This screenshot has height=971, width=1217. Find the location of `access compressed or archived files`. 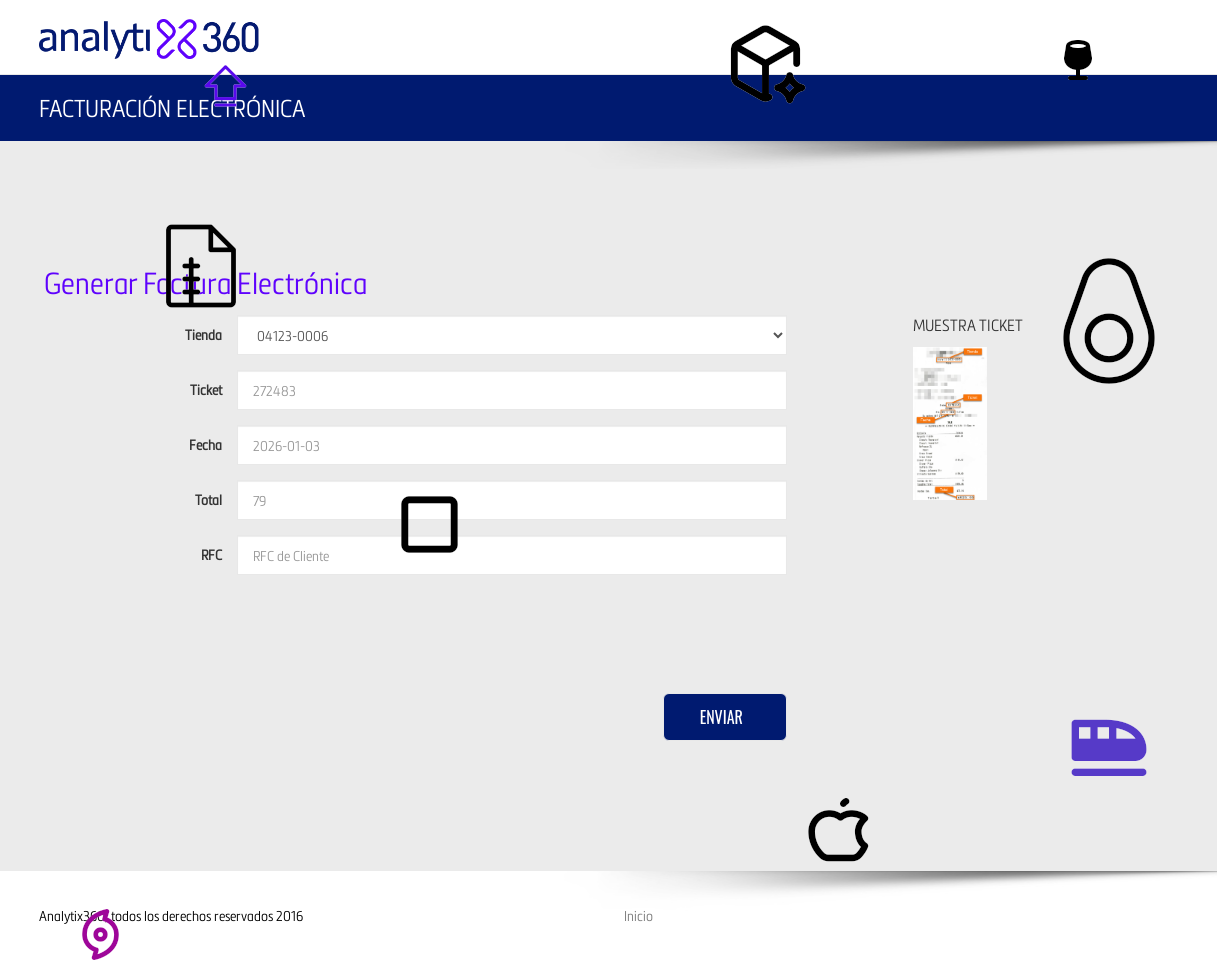

access compressed or archived files is located at coordinates (201, 266).